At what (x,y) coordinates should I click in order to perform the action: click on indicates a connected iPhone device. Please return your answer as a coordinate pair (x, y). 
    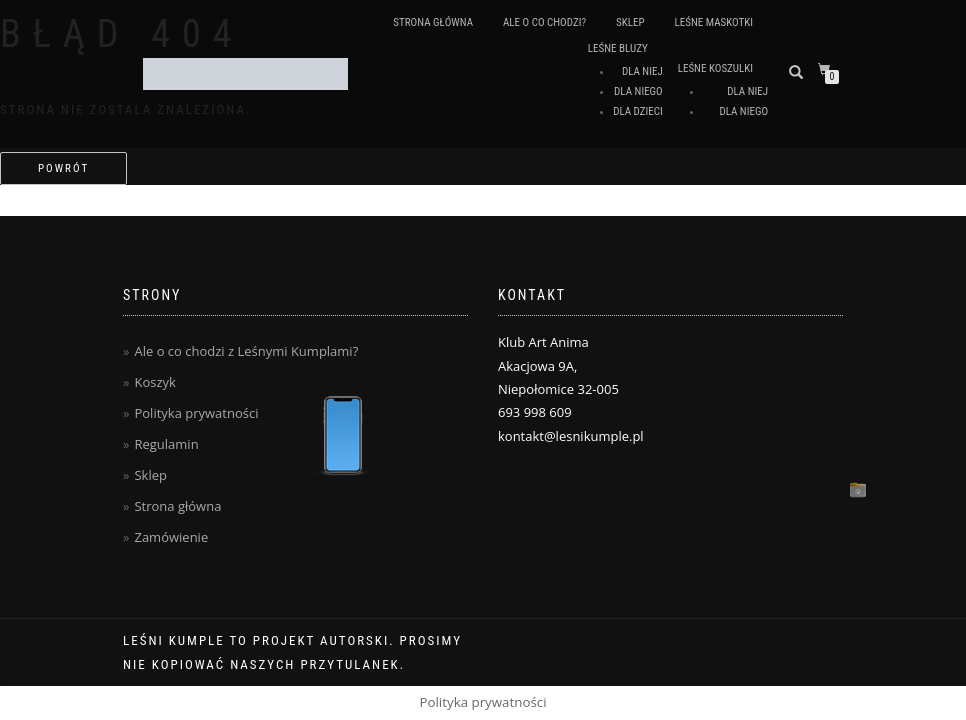
    Looking at the image, I should click on (343, 436).